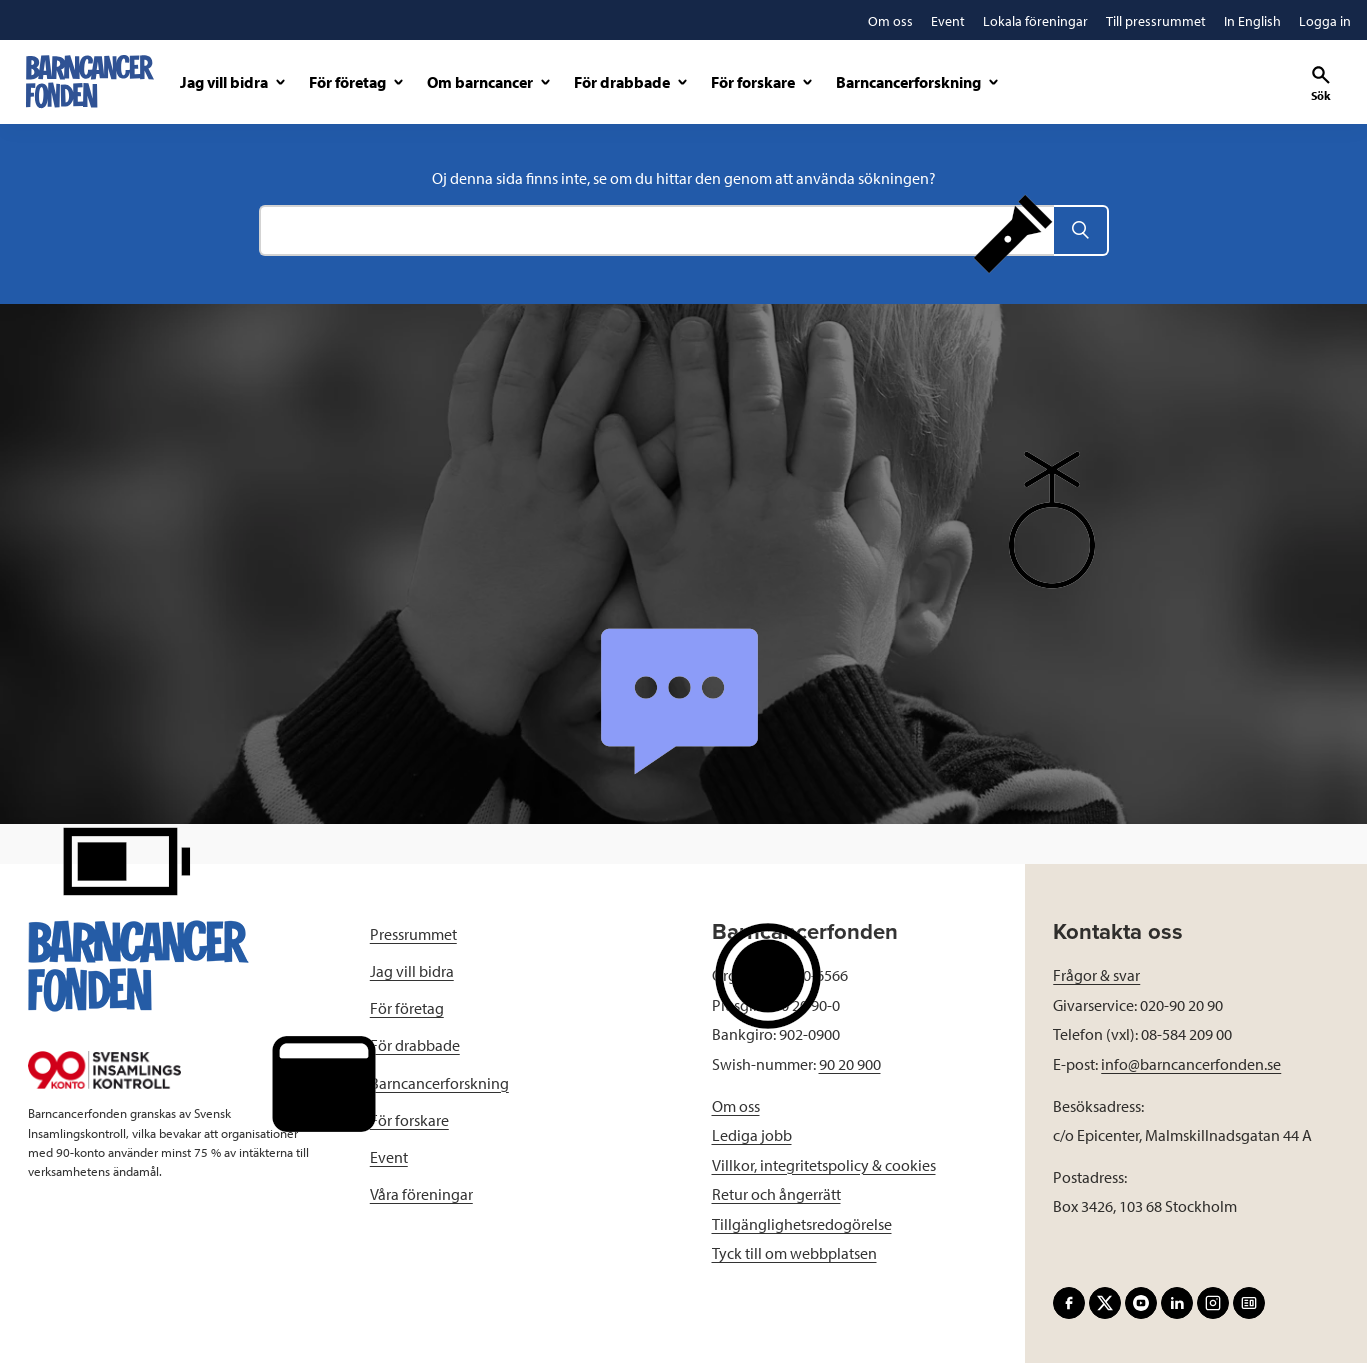  Describe the element at coordinates (126, 861) in the screenshot. I see `indicates battery is at 50% charge` at that location.